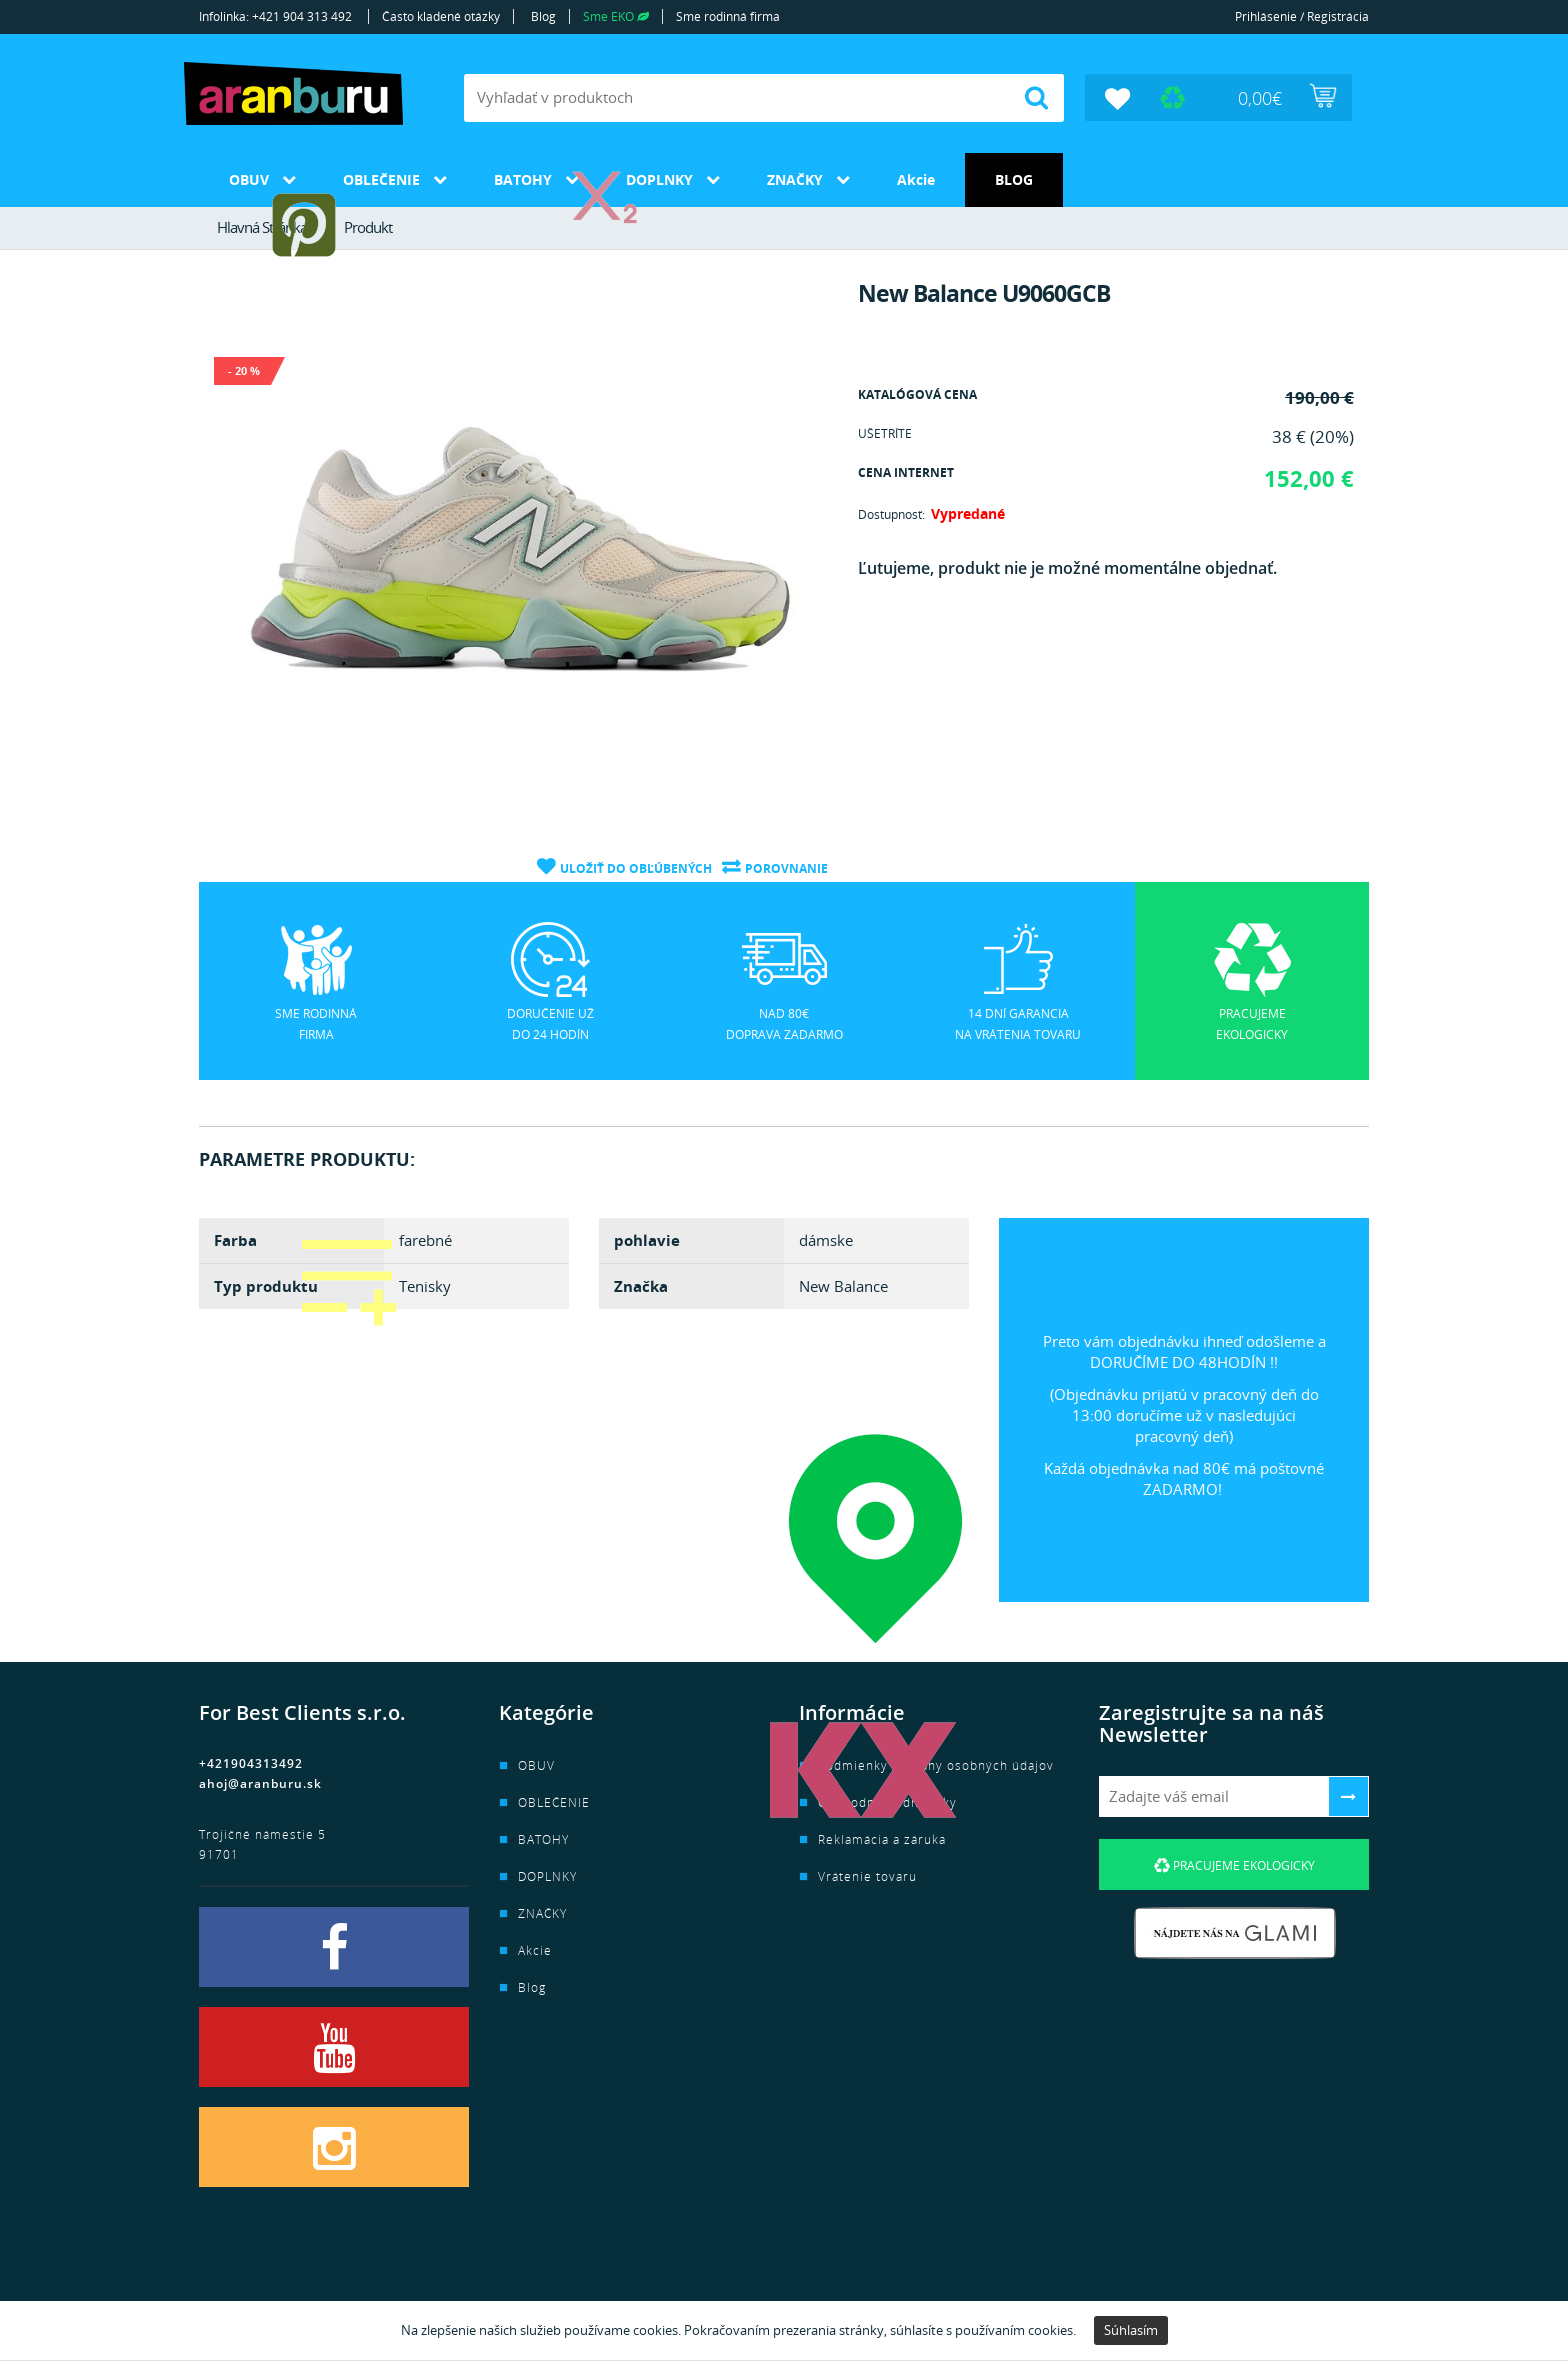  I want to click on kx systems company logo, so click(863, 1770).